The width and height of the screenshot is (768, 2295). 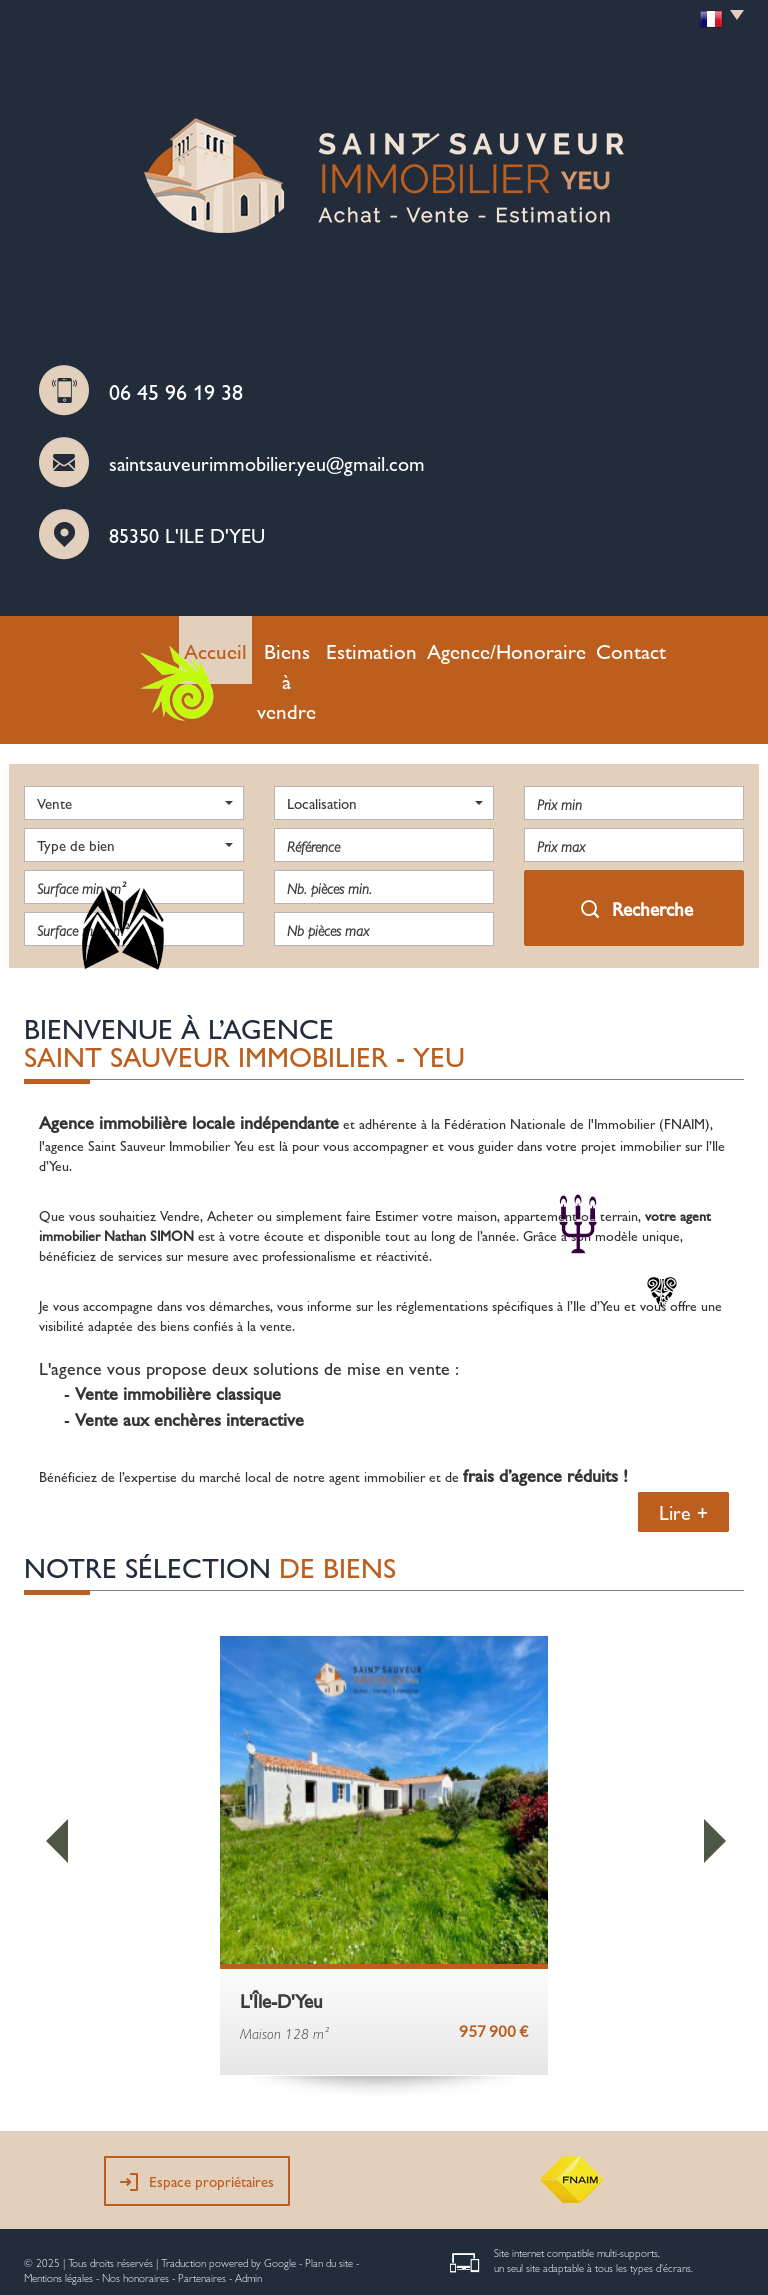 What do you see at coordinates (122, 928) in the screenshot?
I see `play a fortune teller or paper folding game` at bounding box center [122, 928].